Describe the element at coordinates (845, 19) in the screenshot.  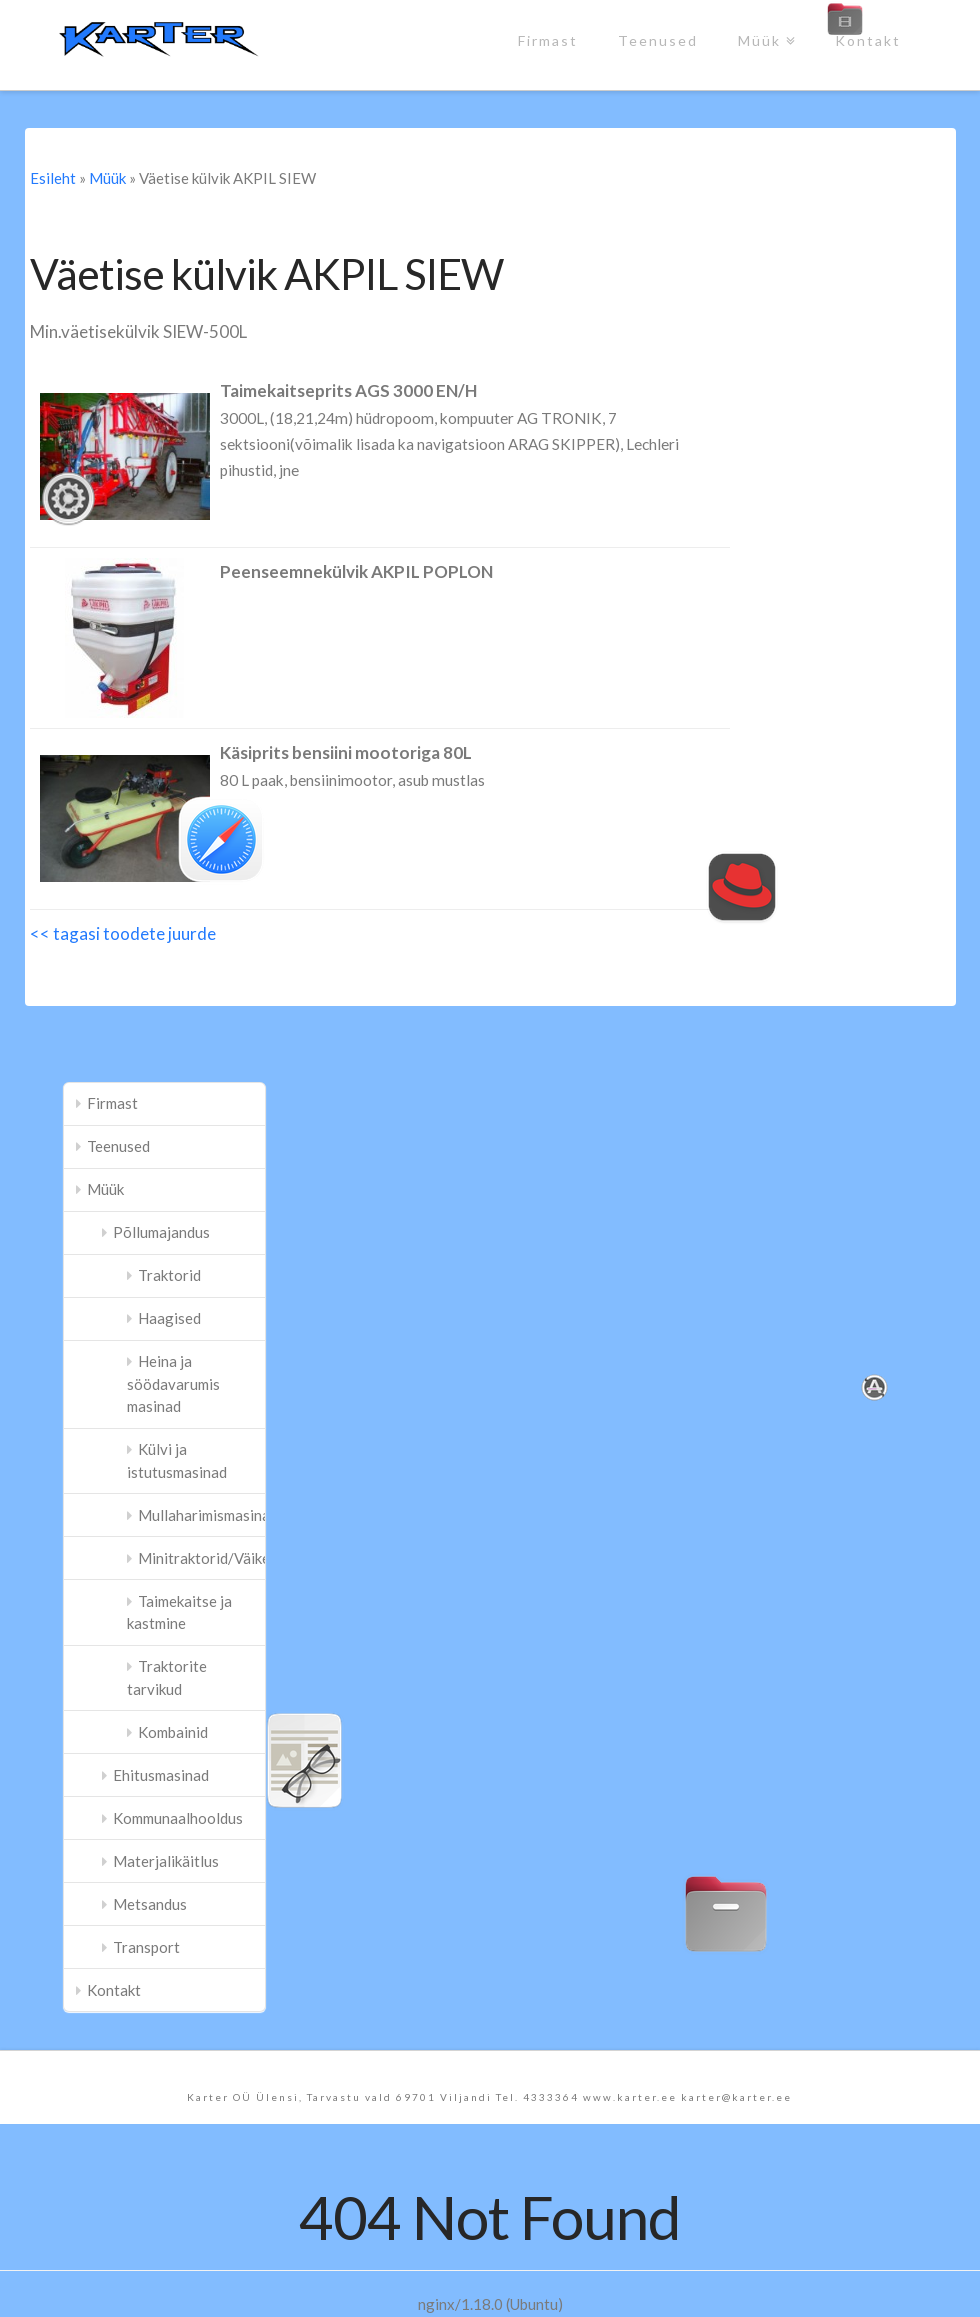
I see `open your videos folder` at that location.